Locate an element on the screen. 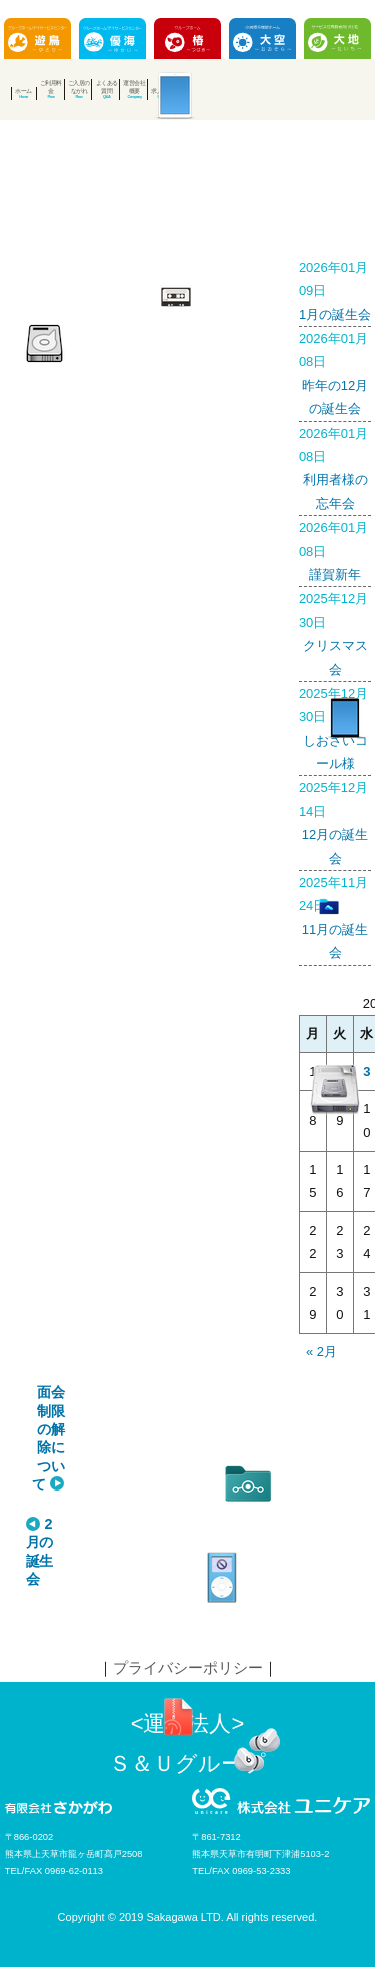 The width and height of the screenshot is (375, 1967). connect beats wireless earbuds via bluetooth is located at coordinates (257, 1750).